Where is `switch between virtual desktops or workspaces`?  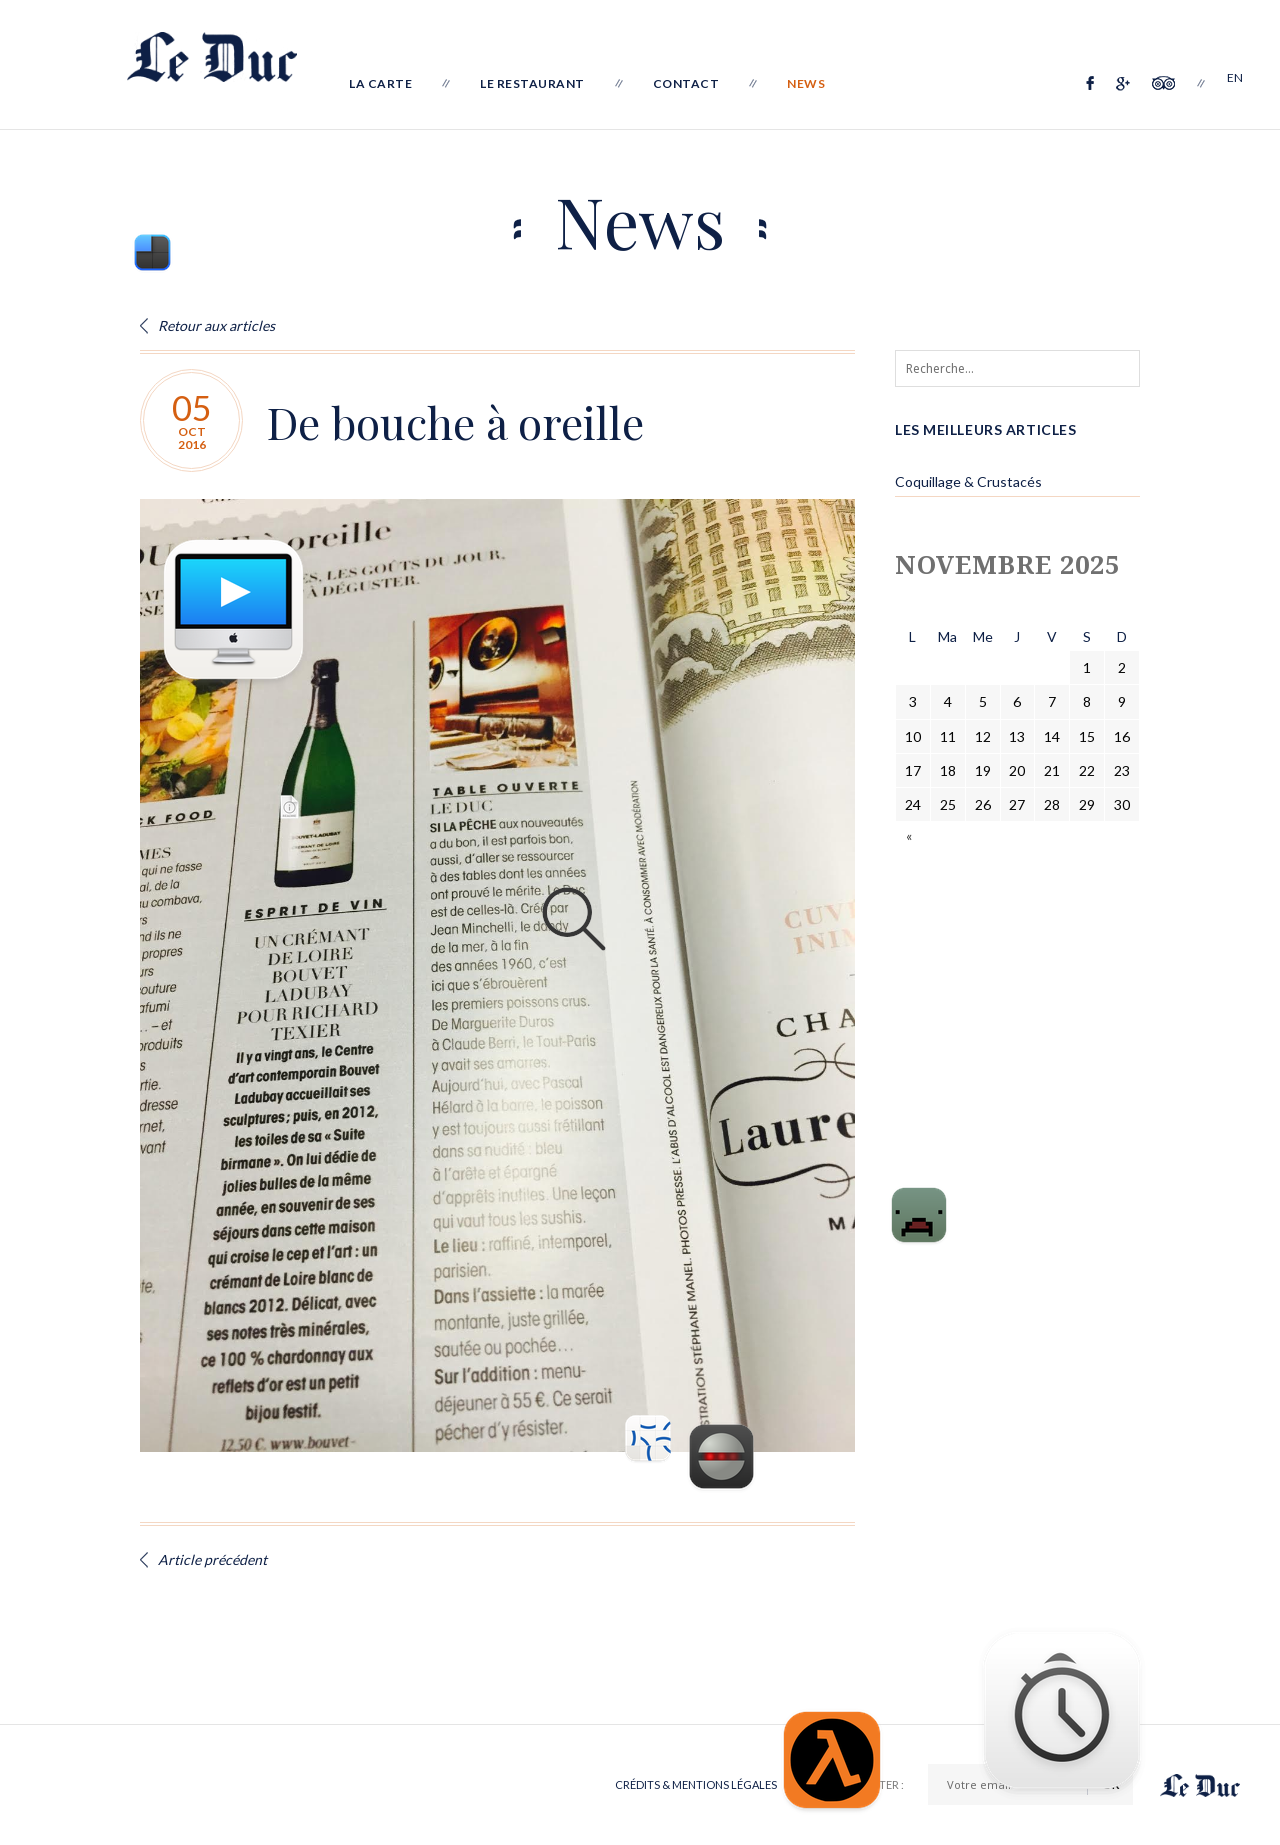 switch between virtual desktops or workspaces is located at coordinates (152, 252).